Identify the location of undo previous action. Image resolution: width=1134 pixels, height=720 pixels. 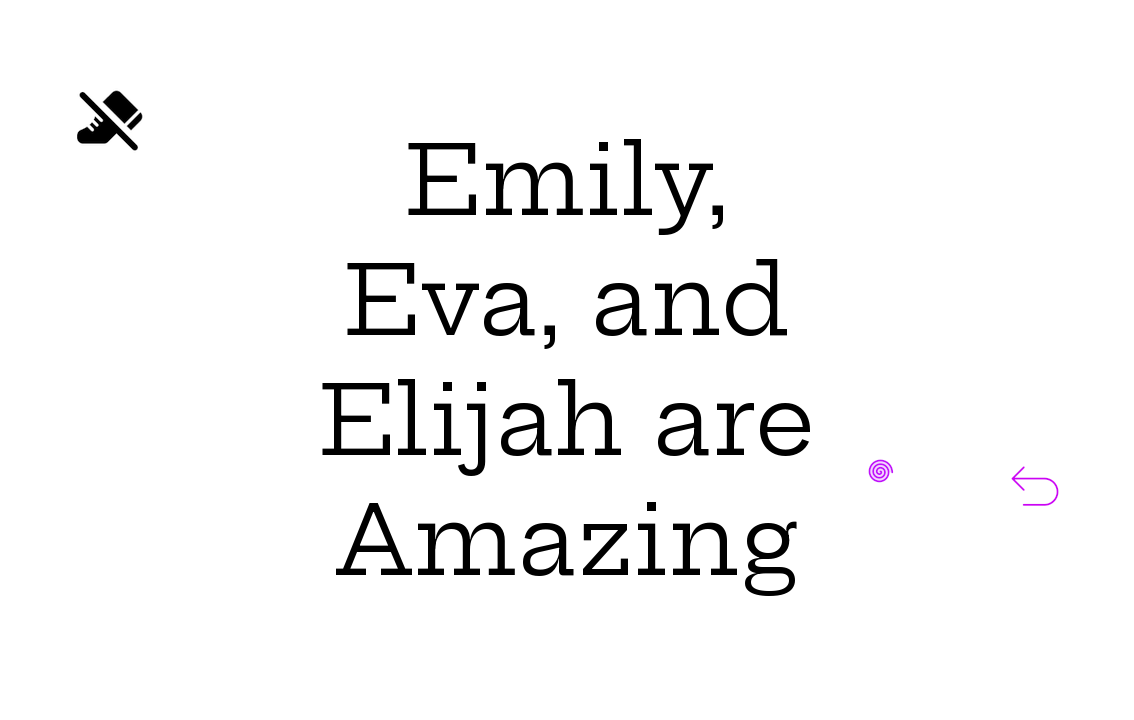
(1035, 488).